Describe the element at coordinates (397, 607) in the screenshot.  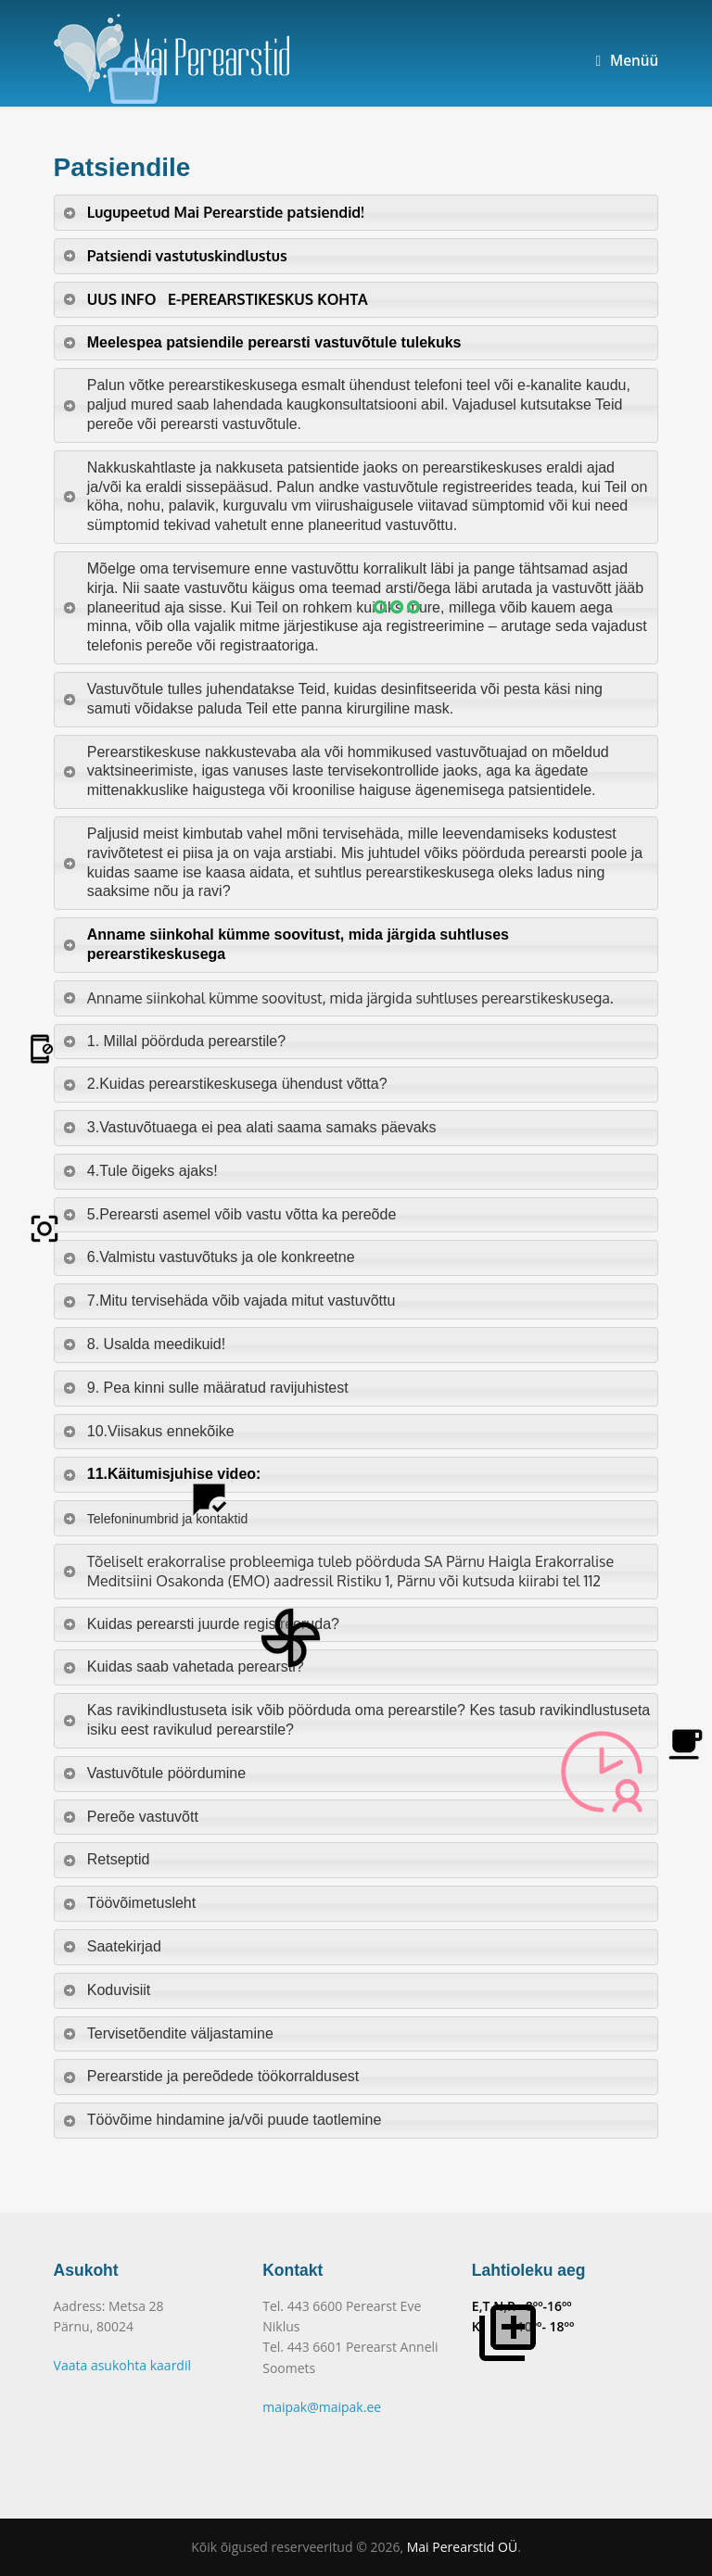
I see `open more options menu` at that location.